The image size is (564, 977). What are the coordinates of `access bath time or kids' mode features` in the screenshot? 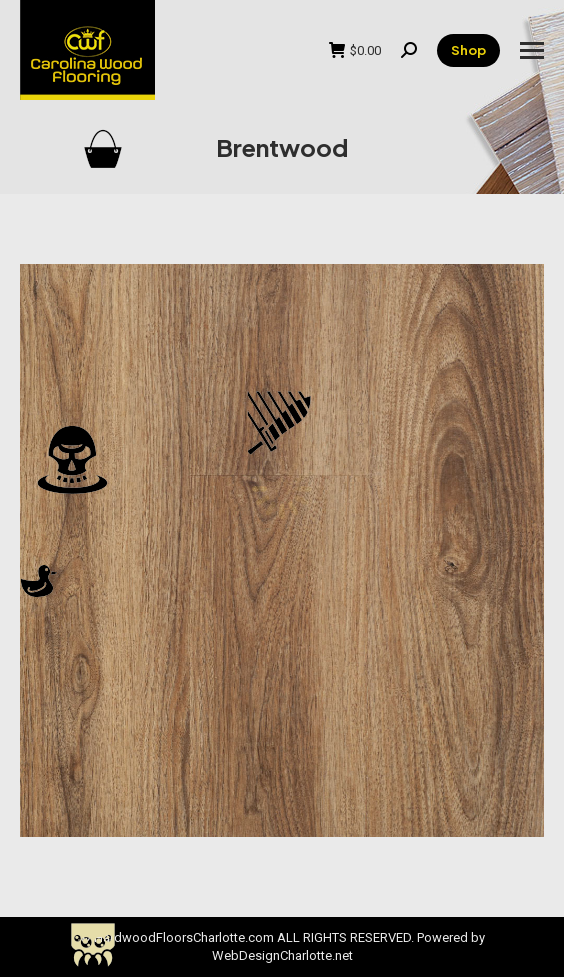 It's located at (39, 581).